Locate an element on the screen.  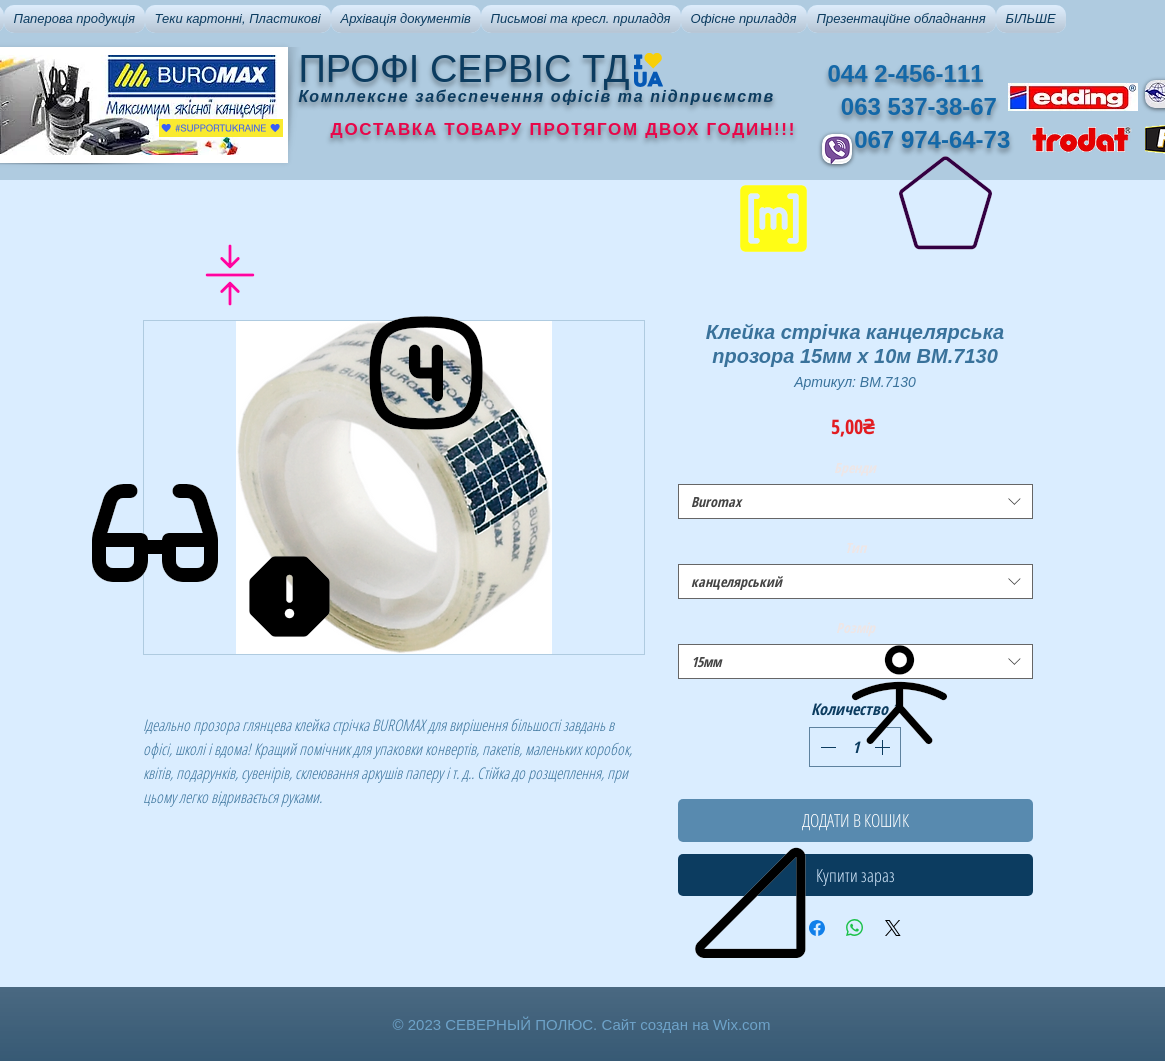
enable reading mode or accessibility features is located at coordinates (155, 533).